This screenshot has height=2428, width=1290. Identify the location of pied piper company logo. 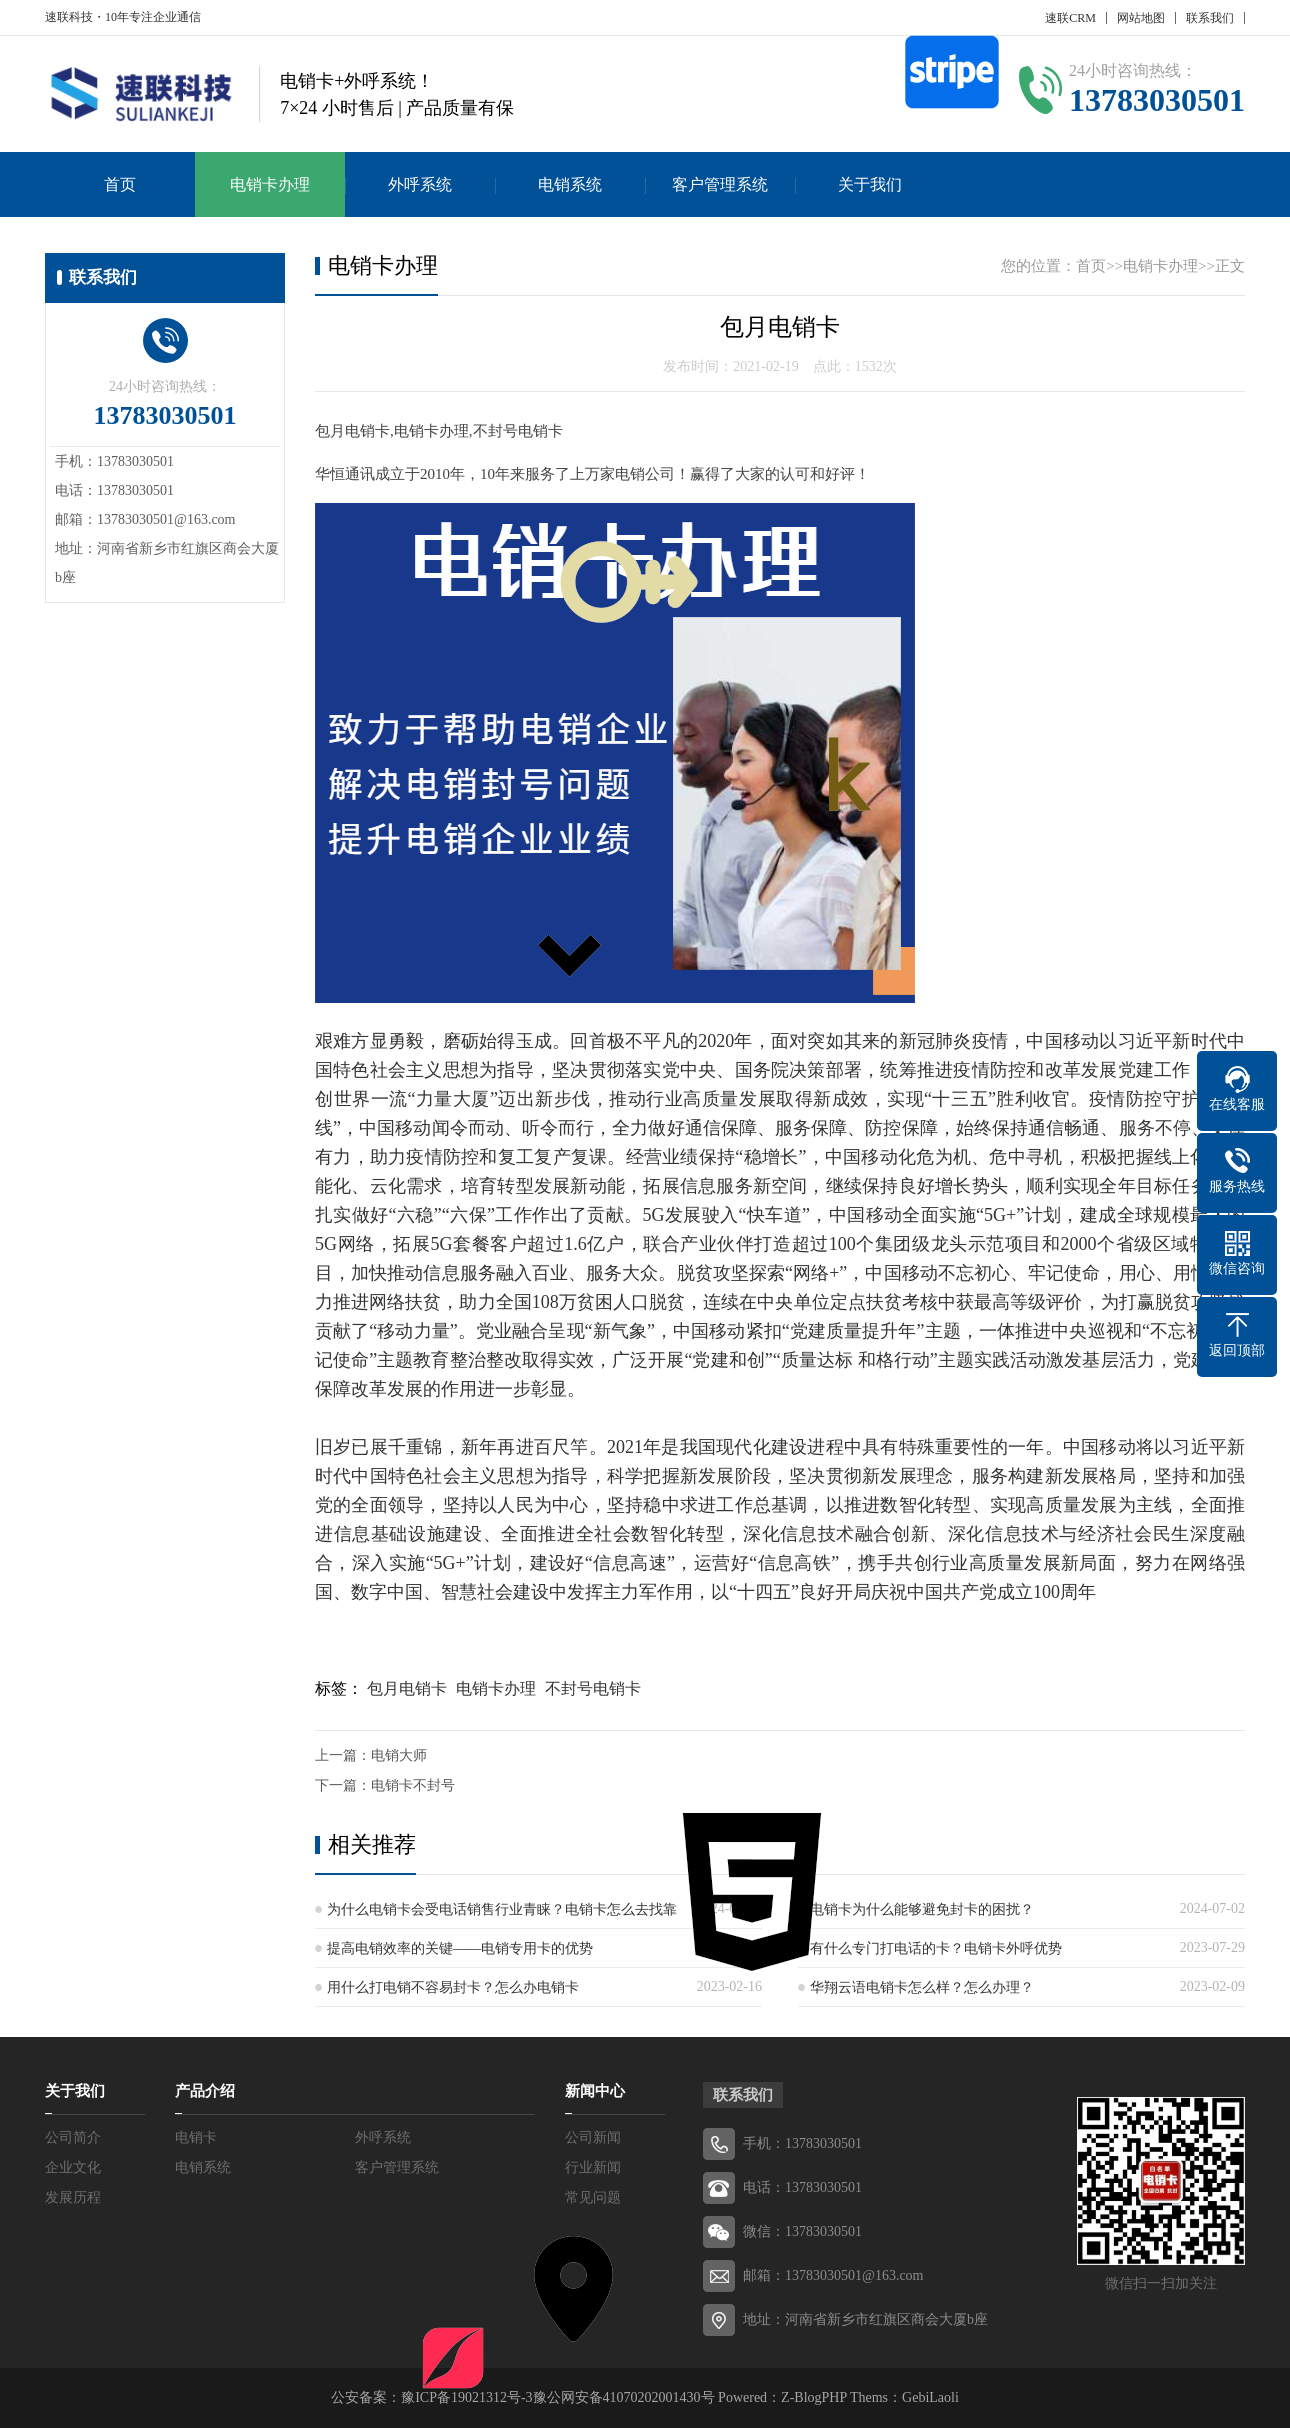
(453, 2358).